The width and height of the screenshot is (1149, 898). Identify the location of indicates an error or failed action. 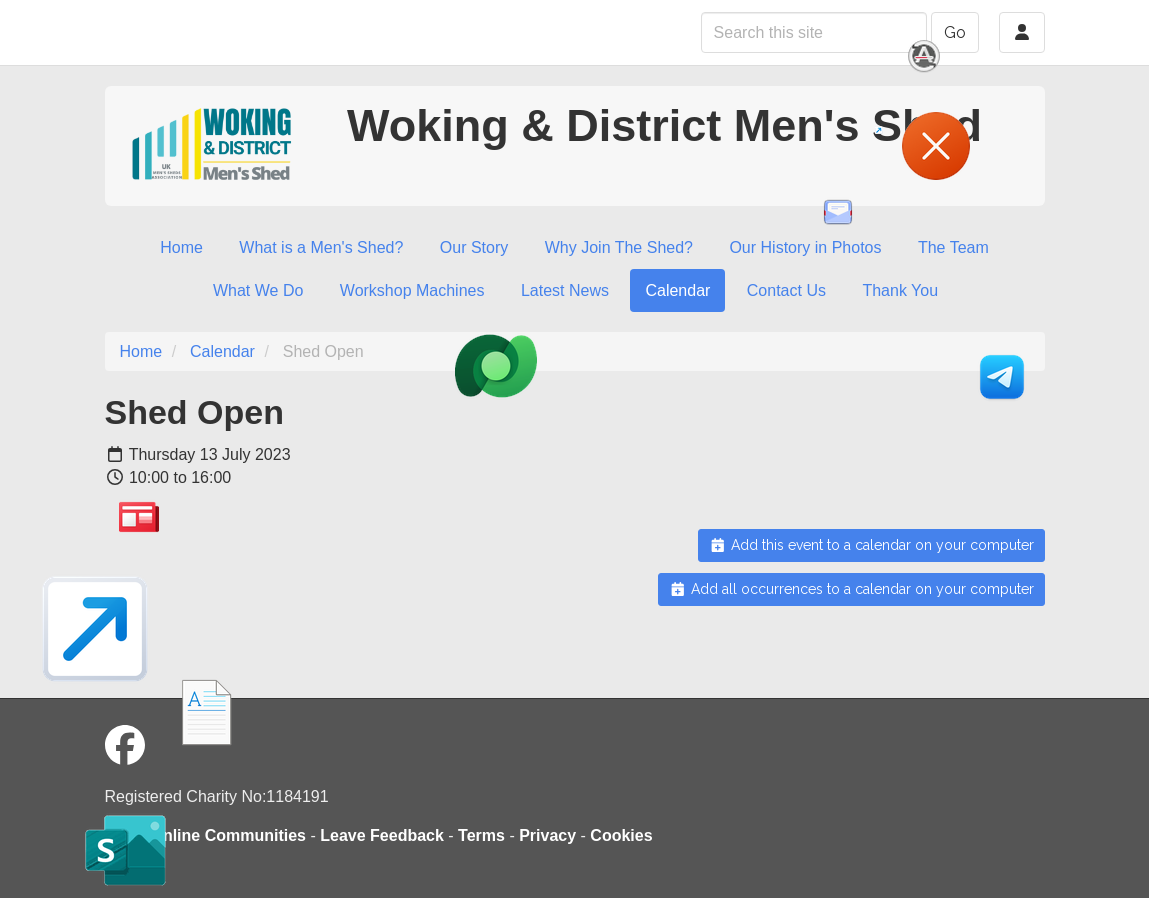
(936, 146).